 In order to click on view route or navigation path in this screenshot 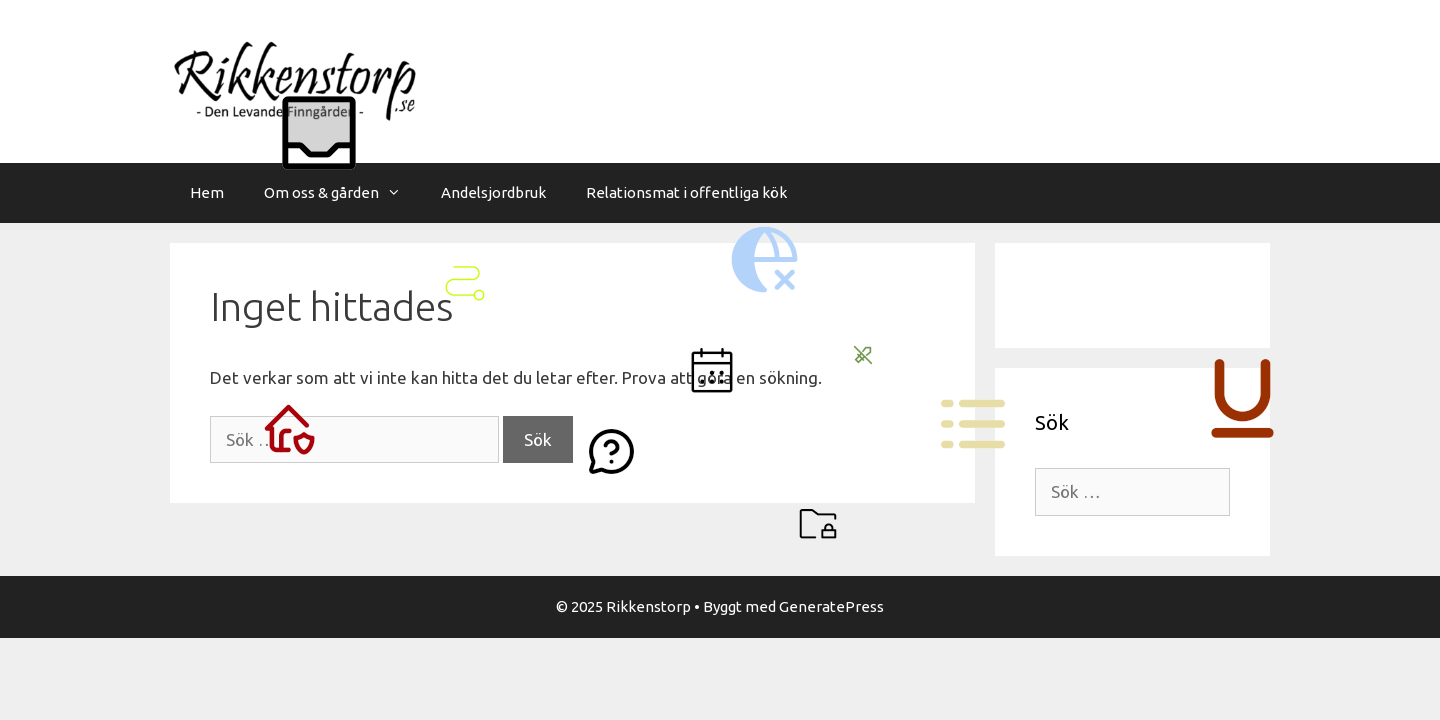, I will do `click(465, 281)`.